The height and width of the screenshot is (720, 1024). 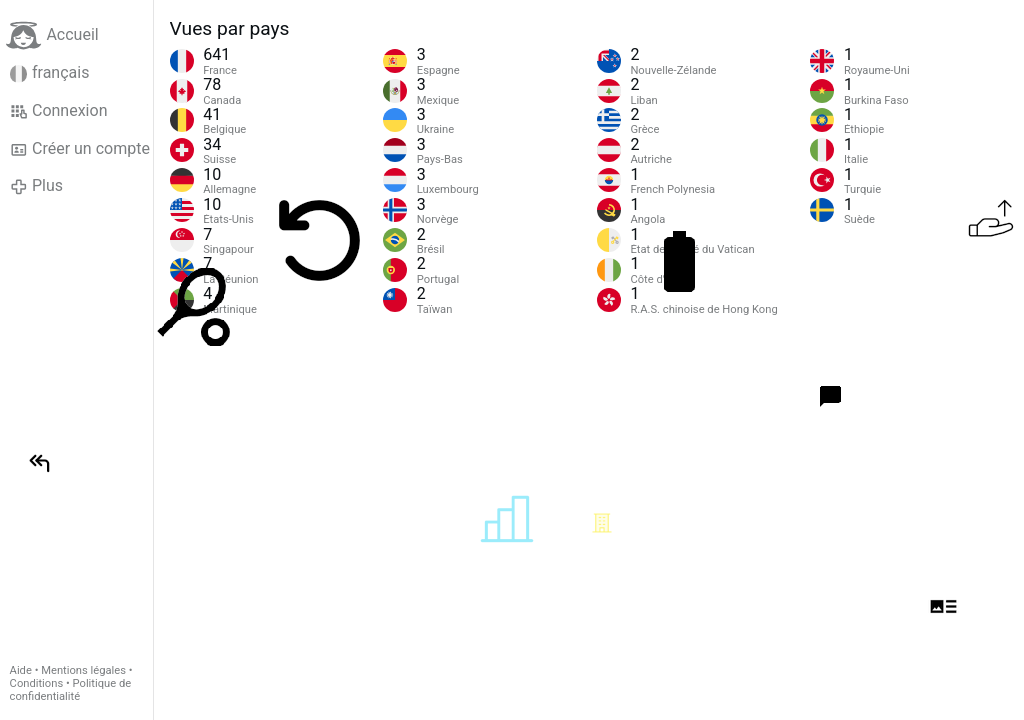 What do you see at coordinates (679, 261) in the screenshot?
I see `indicates current battery level` at bounding box center [679, 261].